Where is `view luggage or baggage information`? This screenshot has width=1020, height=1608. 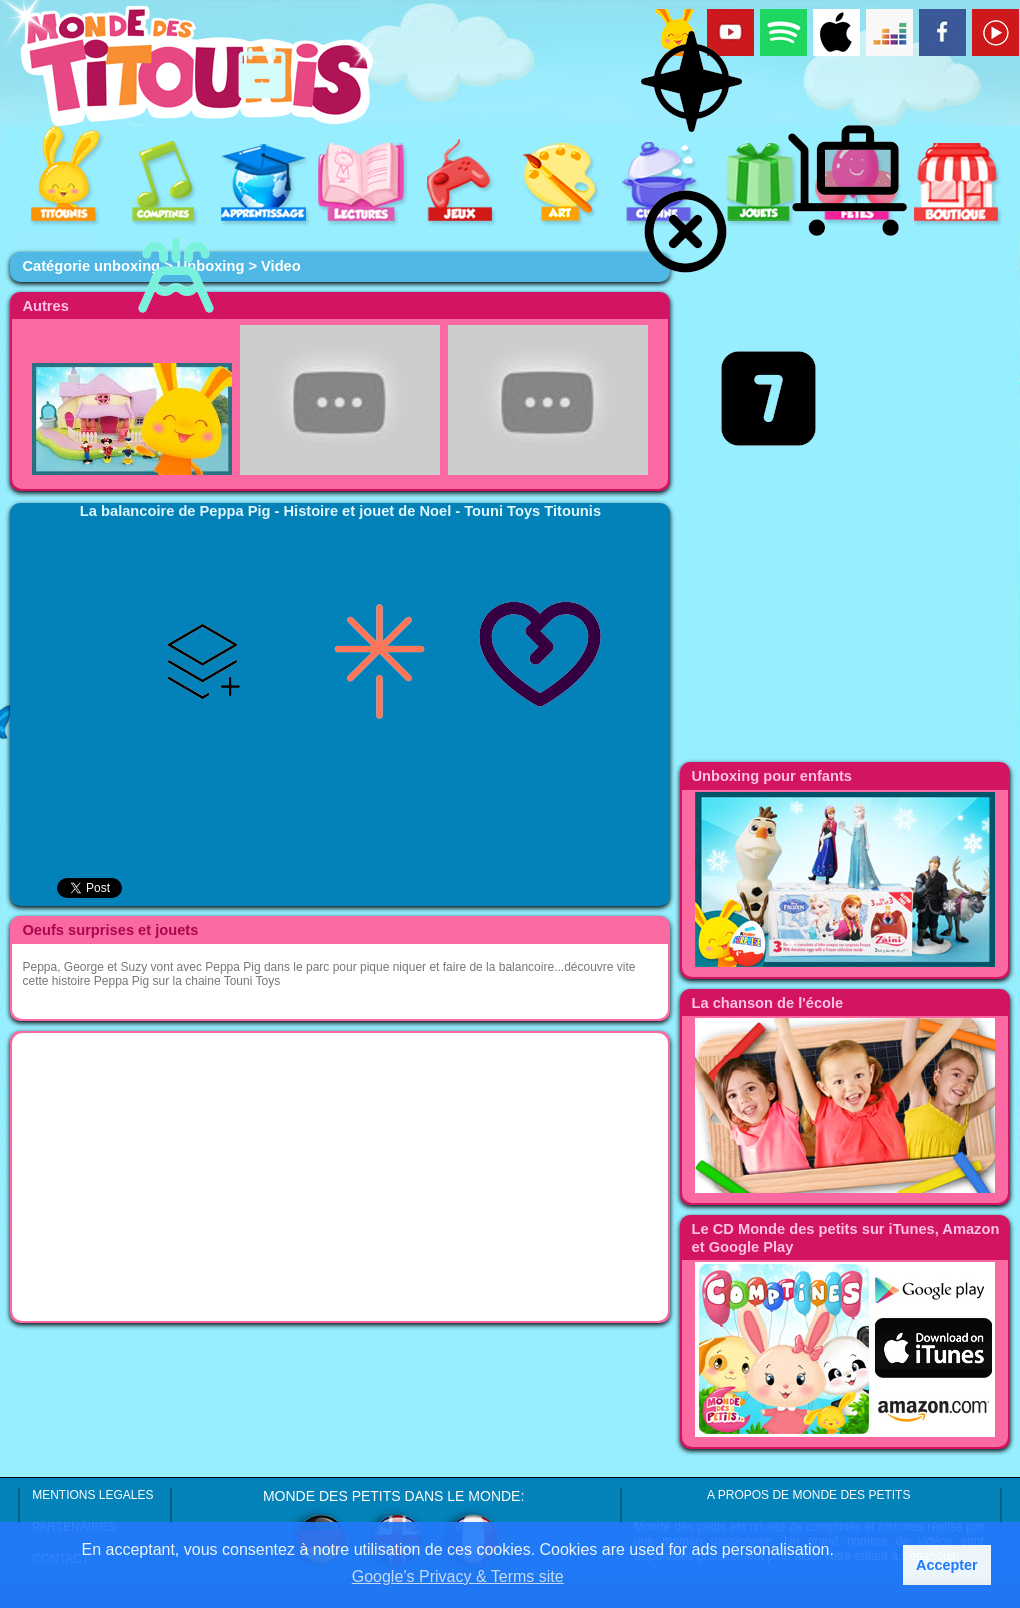 view luggage or baggage information is located at coordinates (845, 178).